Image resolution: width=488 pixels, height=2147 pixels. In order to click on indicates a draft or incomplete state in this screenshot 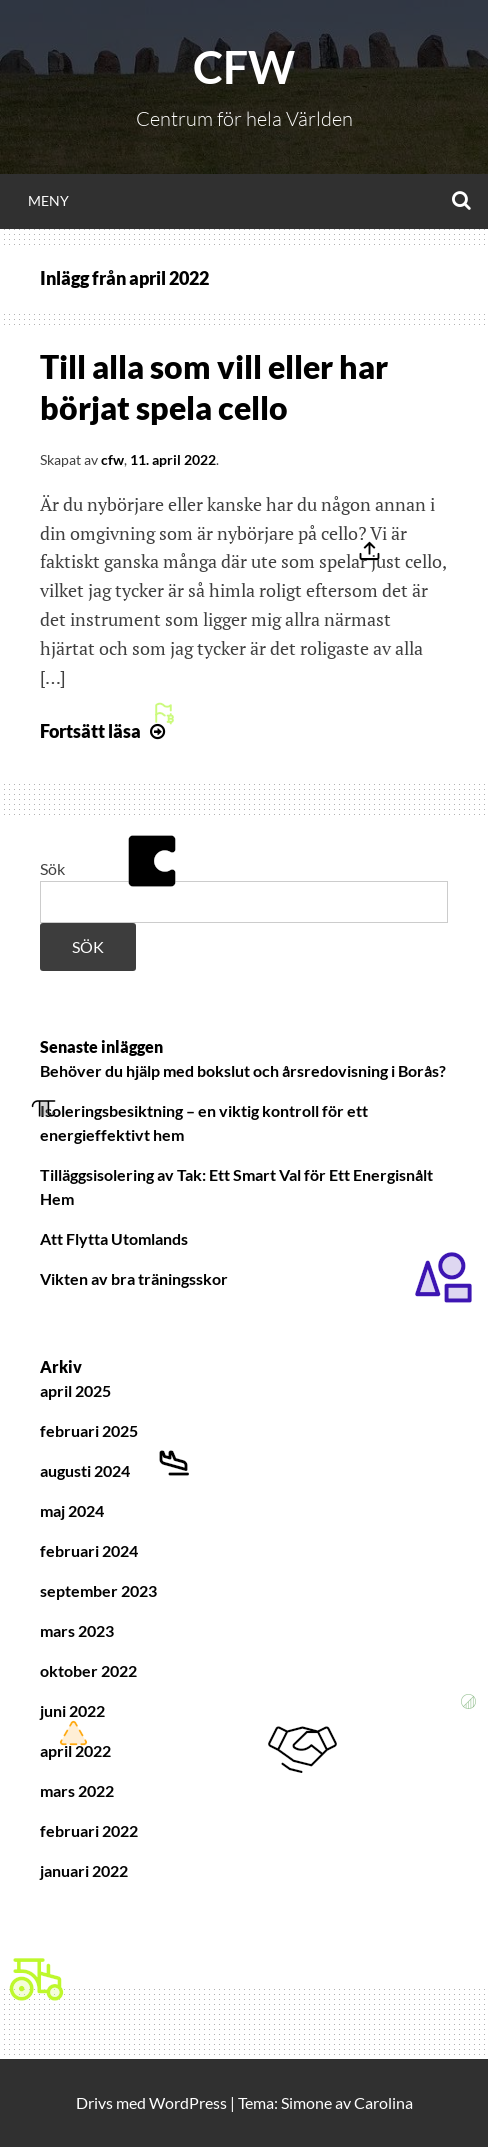, I will do `click(73, 1733)`.